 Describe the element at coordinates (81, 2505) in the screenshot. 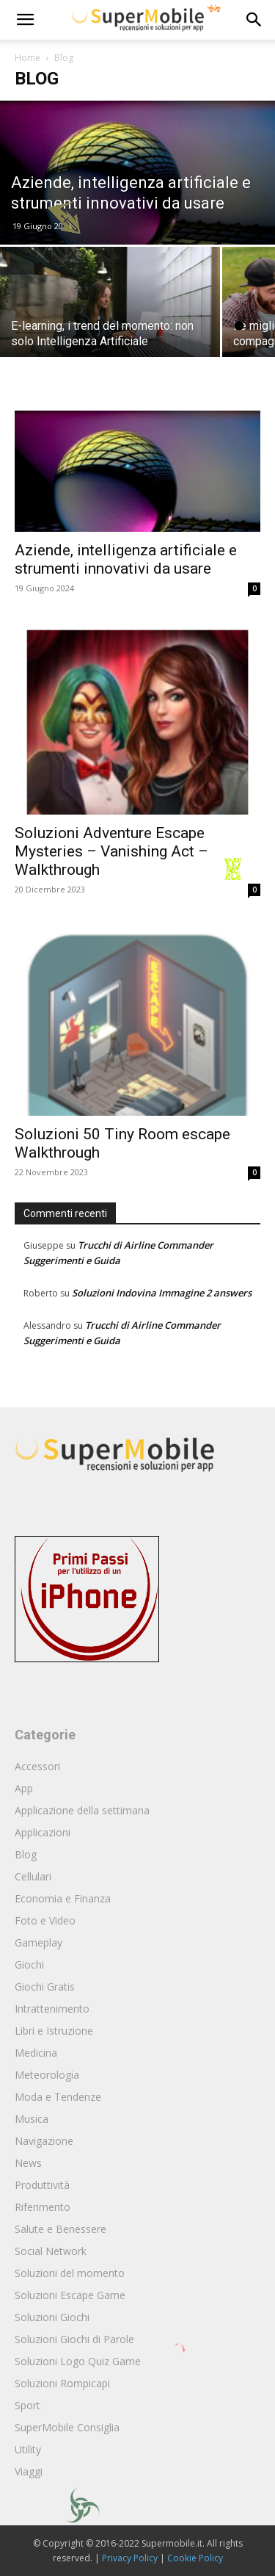

I see `activate health regeneration ability` at that location.